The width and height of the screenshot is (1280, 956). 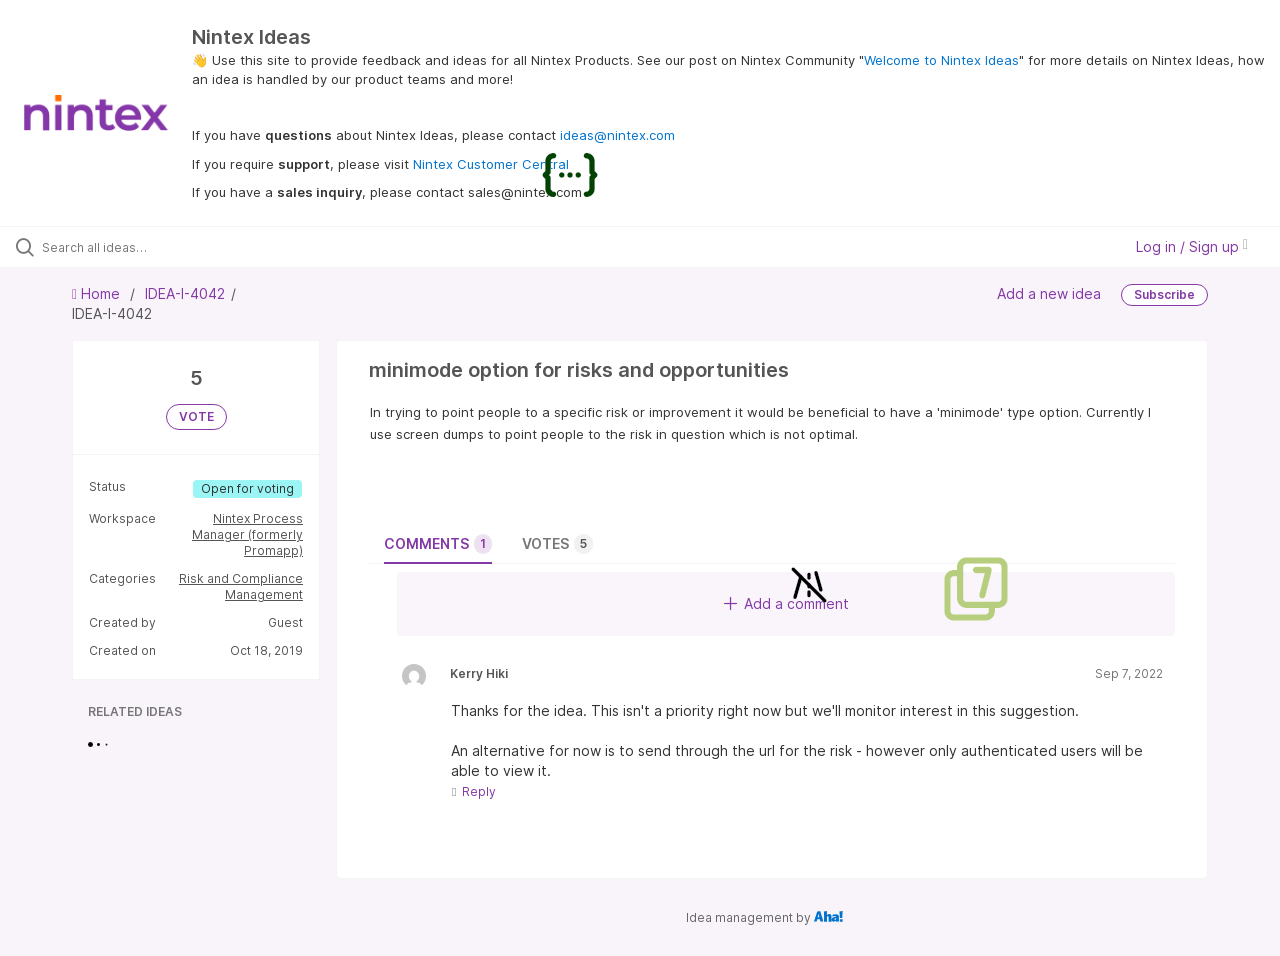 What do you see at coordinates (570, 175) in the screenshot?
I see `view code snippets or embedded content` at bounding box center [570, 175].